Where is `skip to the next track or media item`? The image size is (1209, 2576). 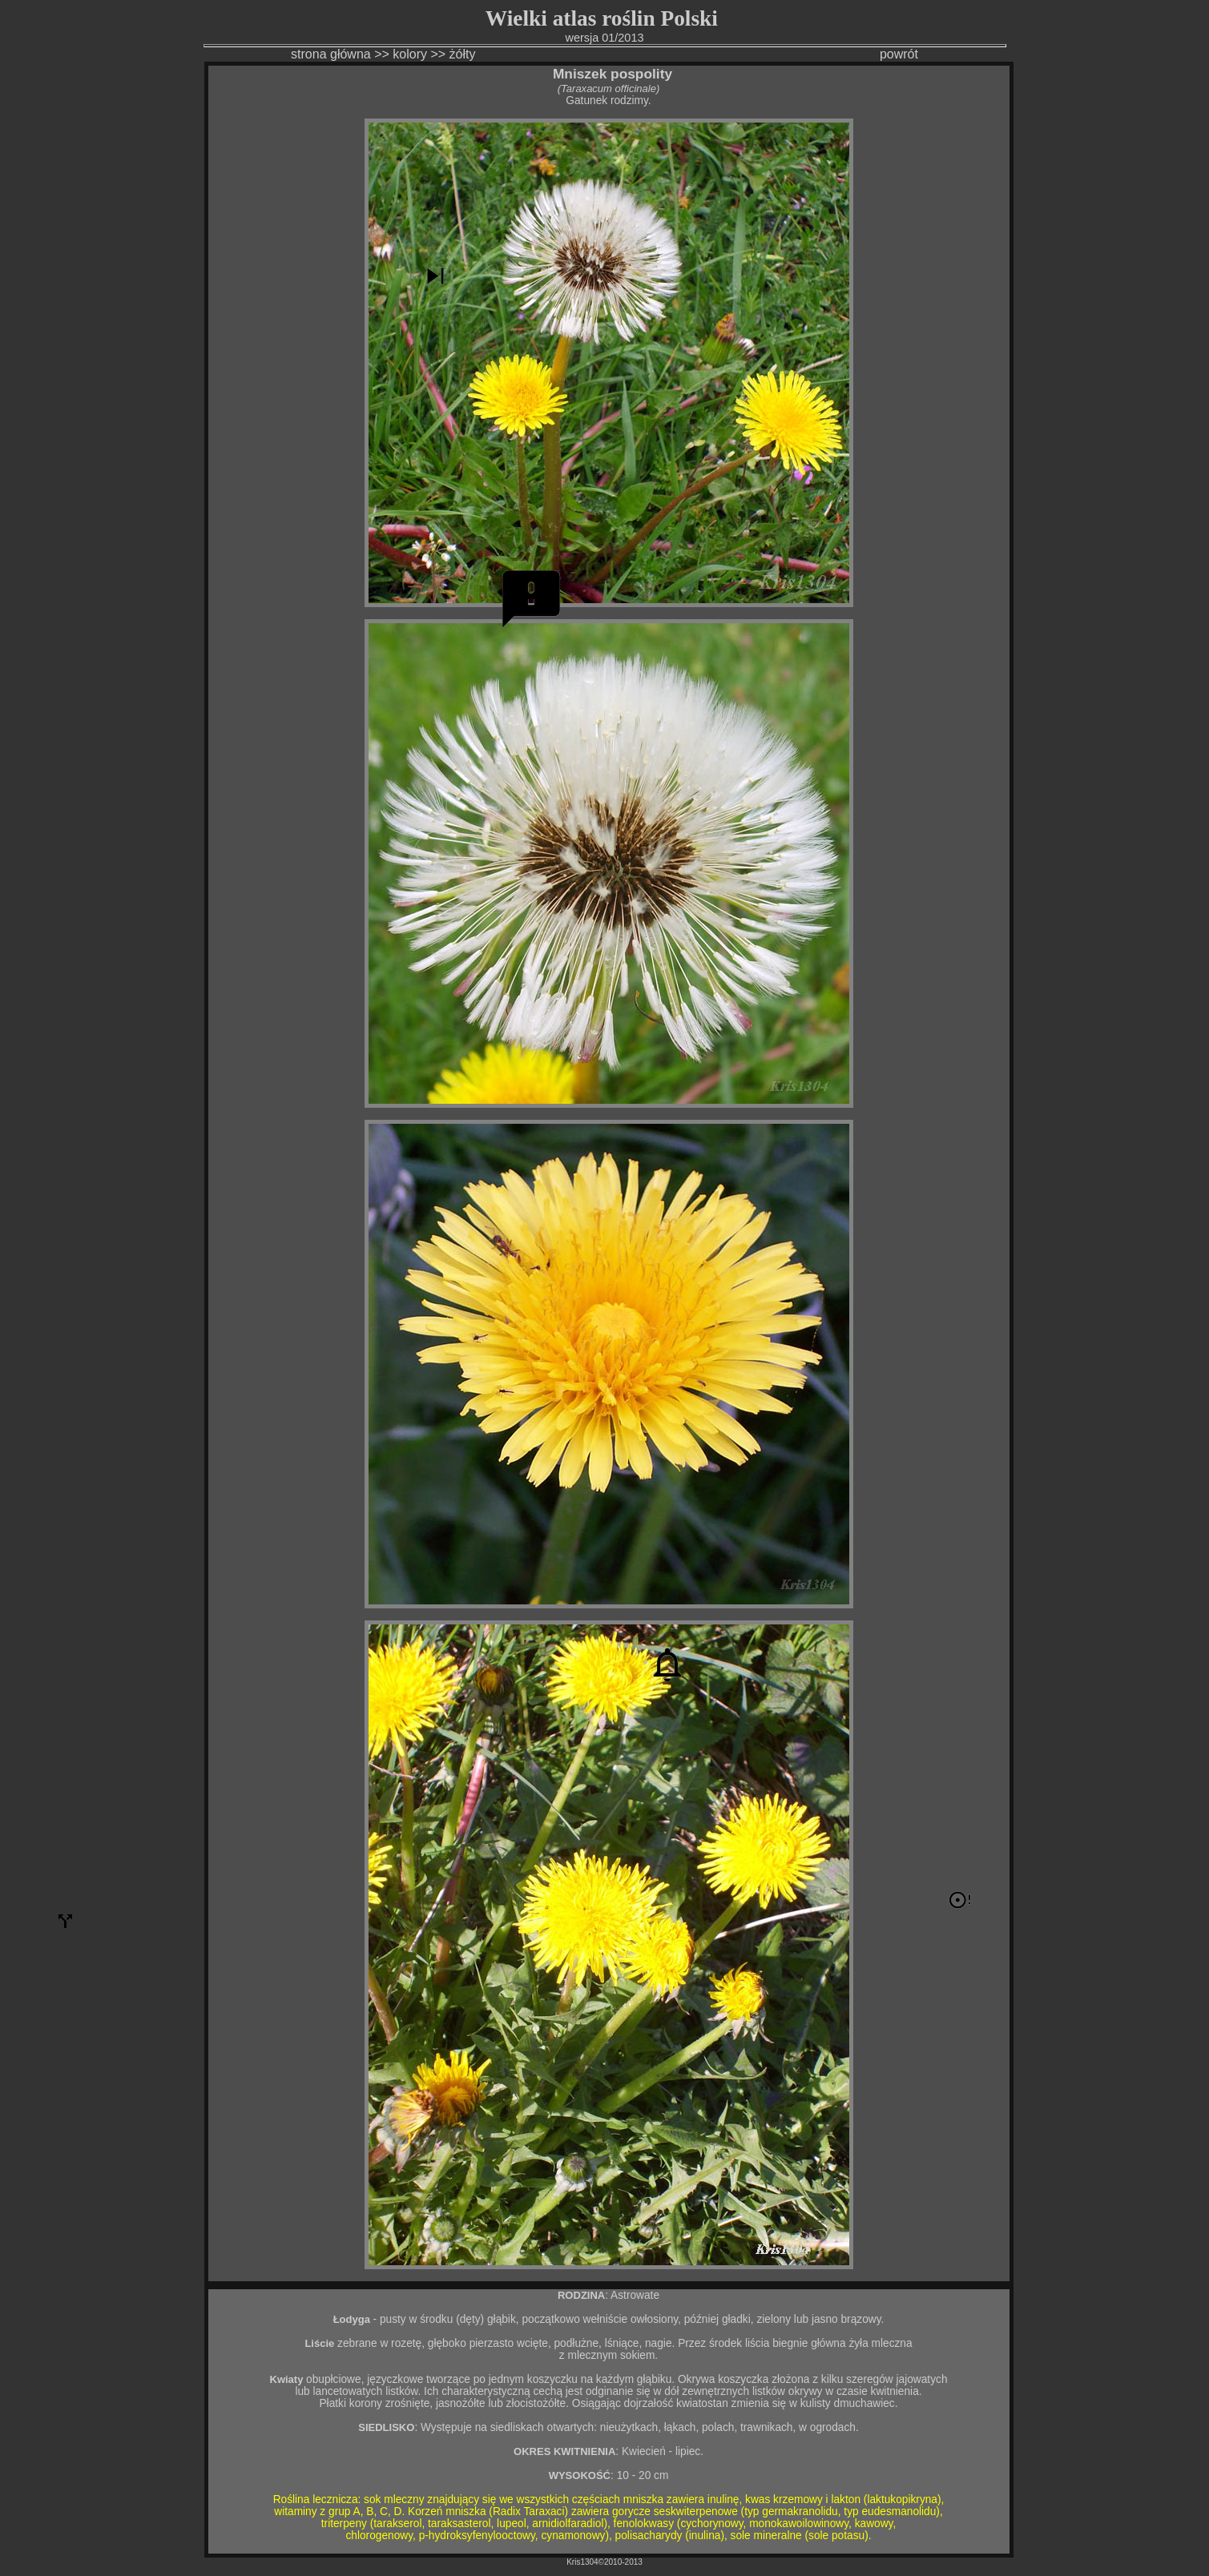
skip to the next track or media item is located at coordinates (435, 276).